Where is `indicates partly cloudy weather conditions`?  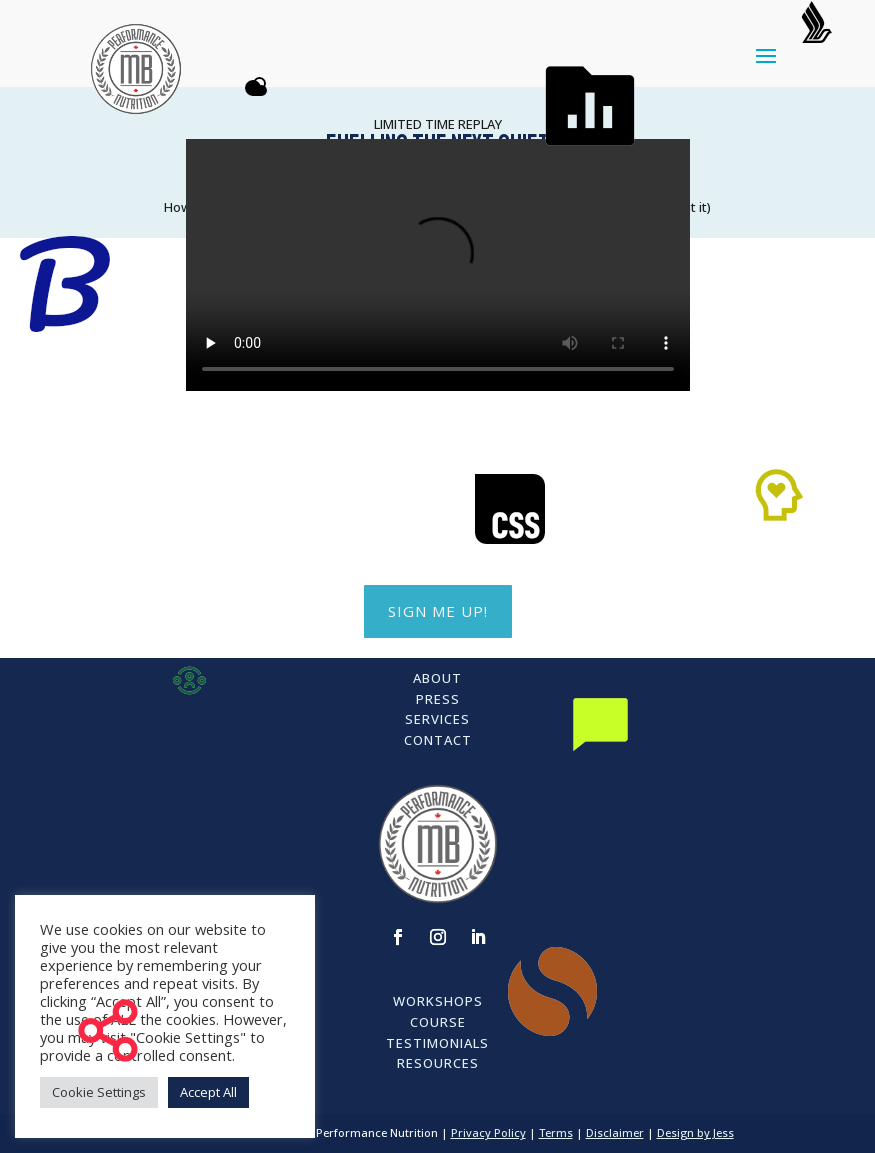
indicates partly cloudy weather conditions is located at coordinates (256, 87).